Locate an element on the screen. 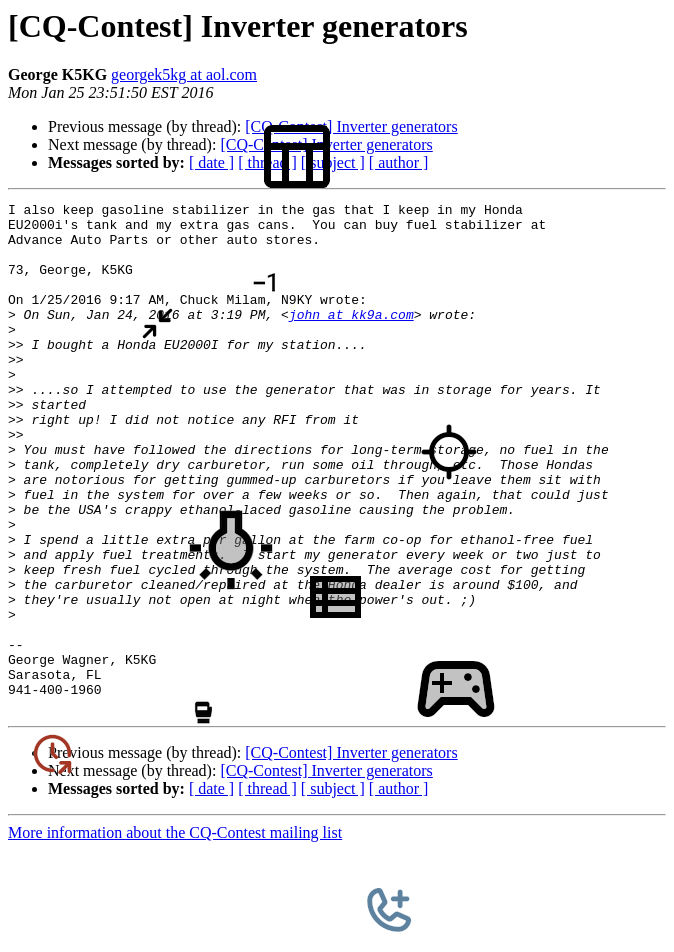  view data in table format is located at coordinates (295, 156).